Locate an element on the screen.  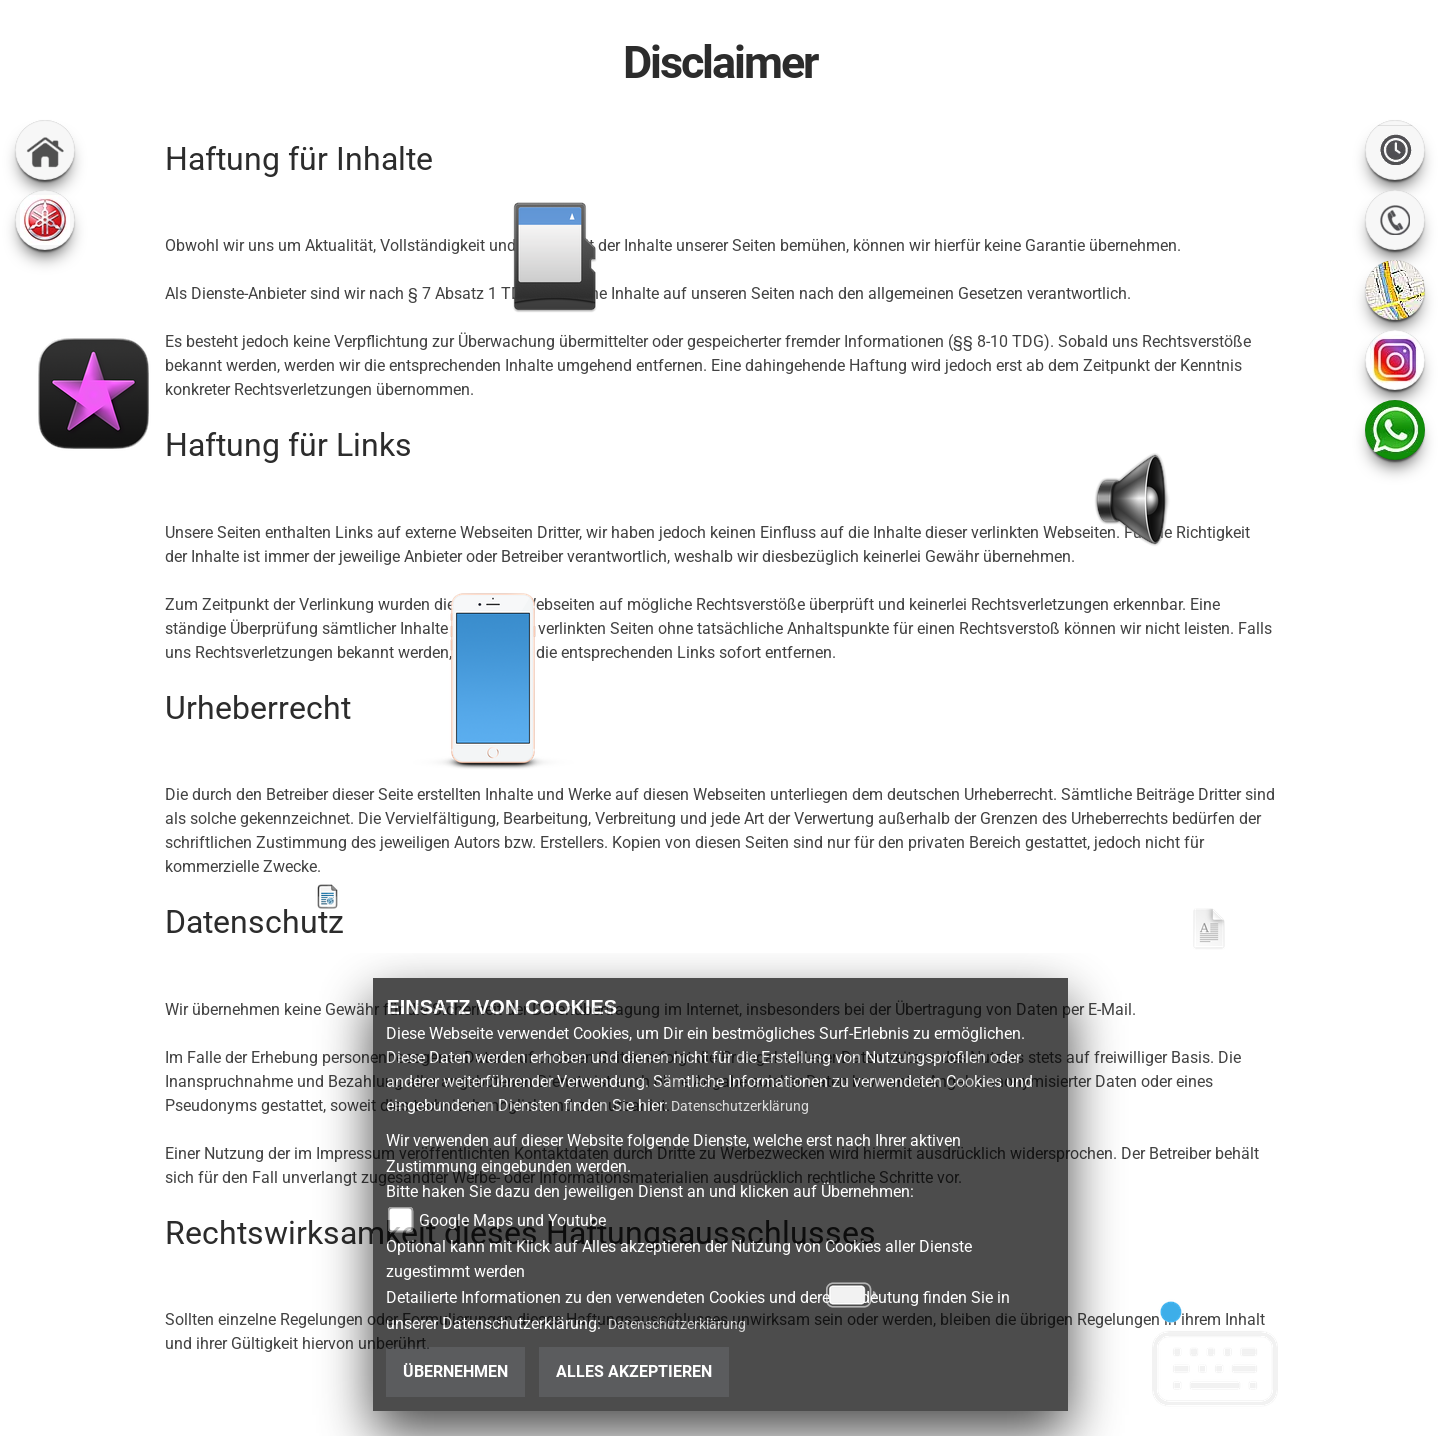
microSD or TransFlash memory card storage device is located at coordinates (556, 257).